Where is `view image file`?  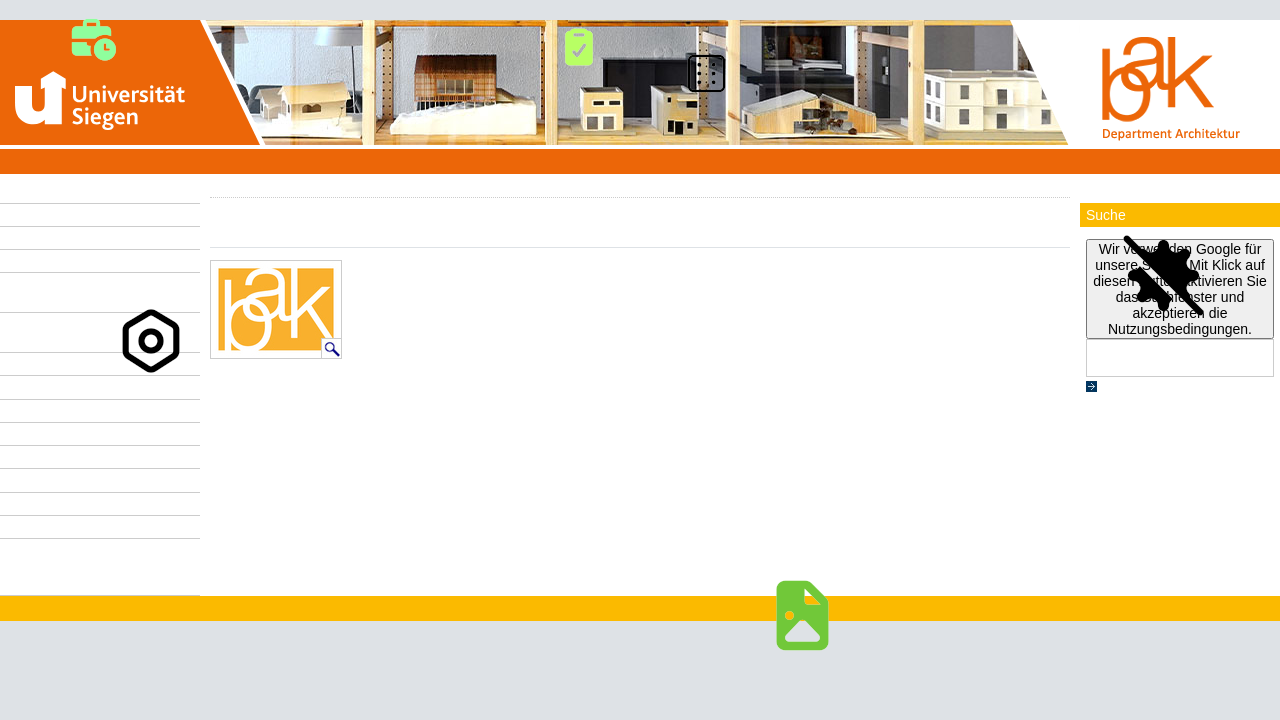
view image file is located at coordinates (802, 615).